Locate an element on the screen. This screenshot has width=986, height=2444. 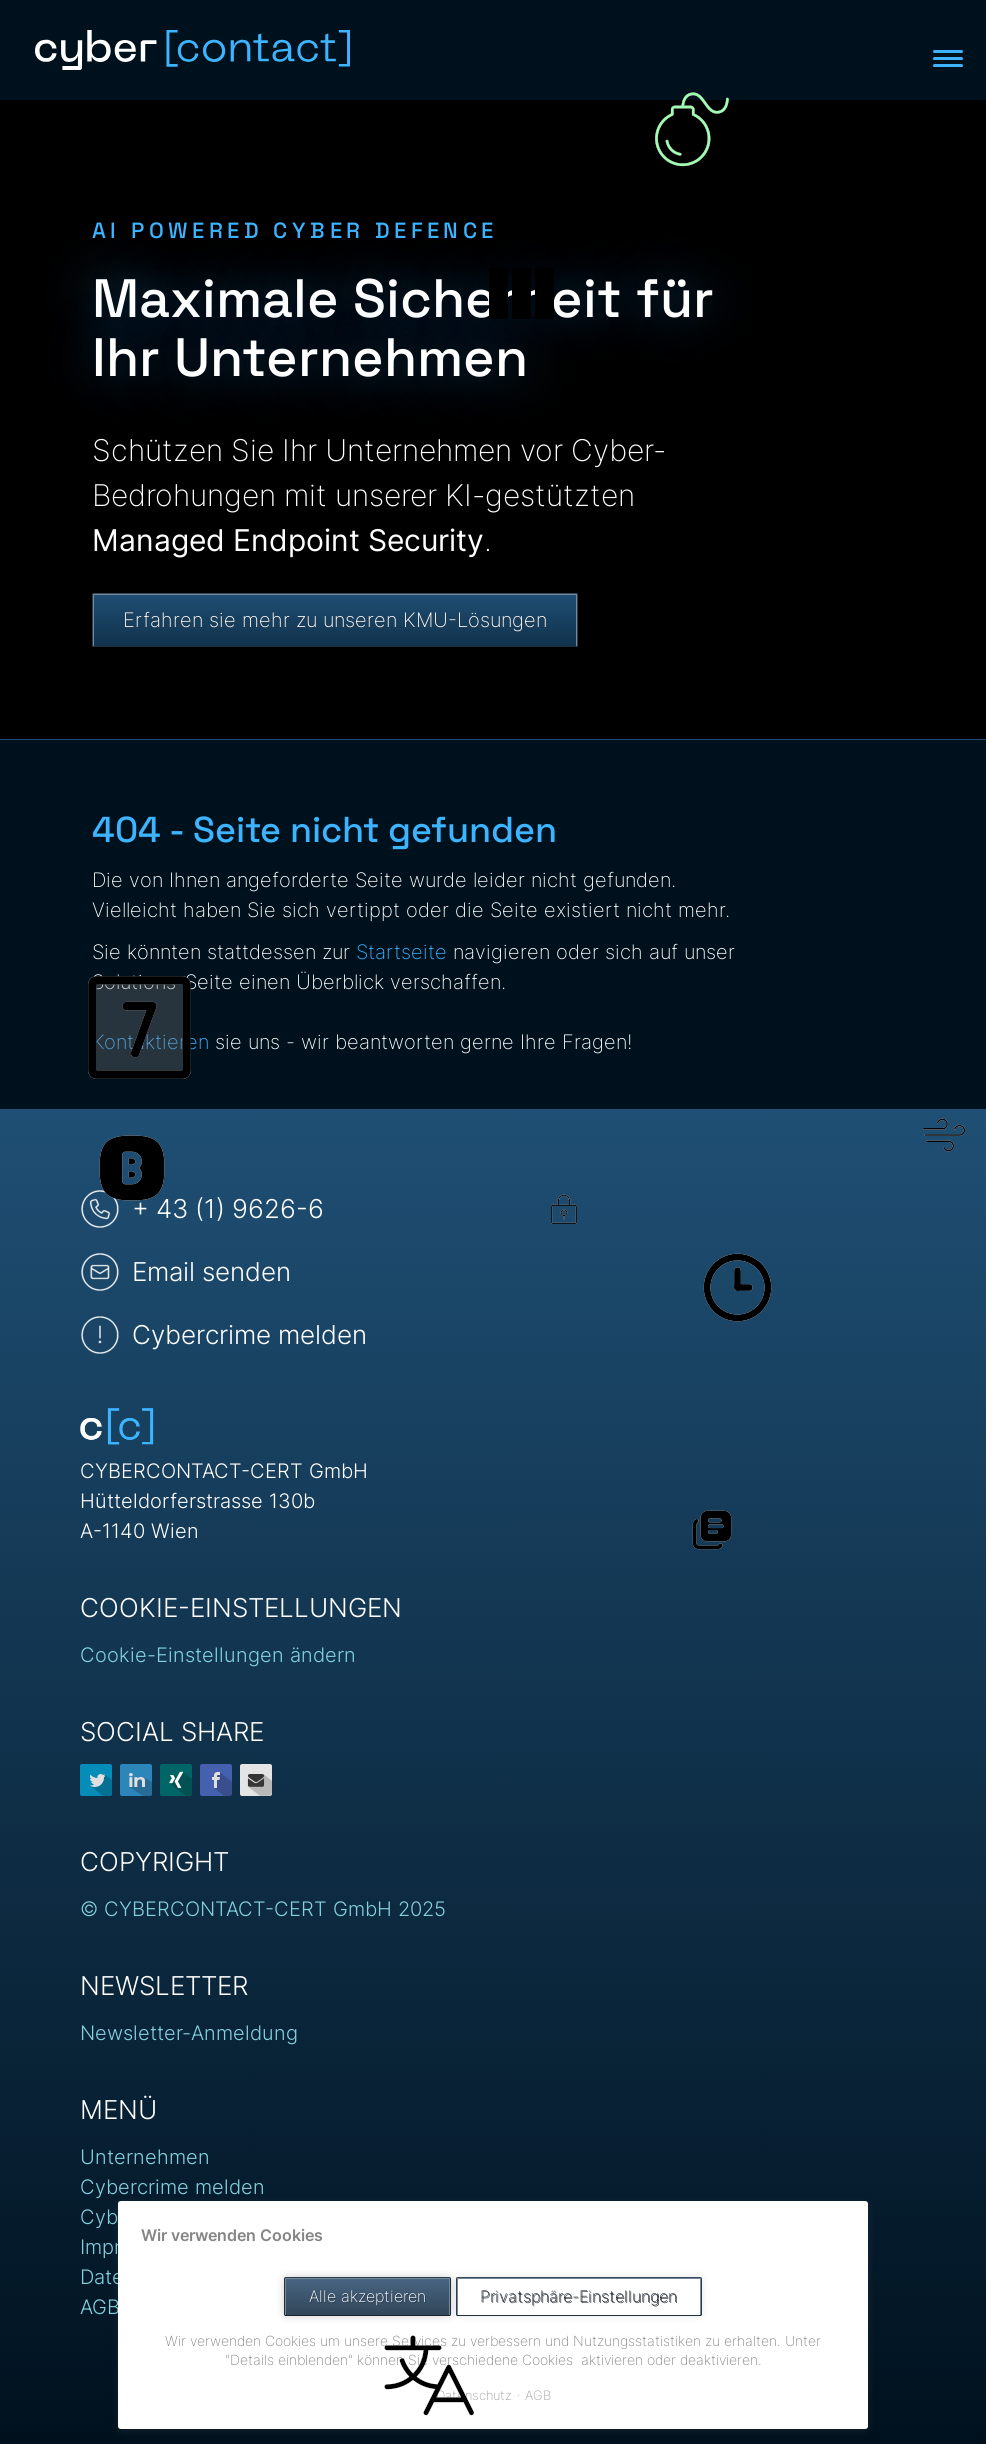
switch to column view layout is located at coordinates (519, 295).